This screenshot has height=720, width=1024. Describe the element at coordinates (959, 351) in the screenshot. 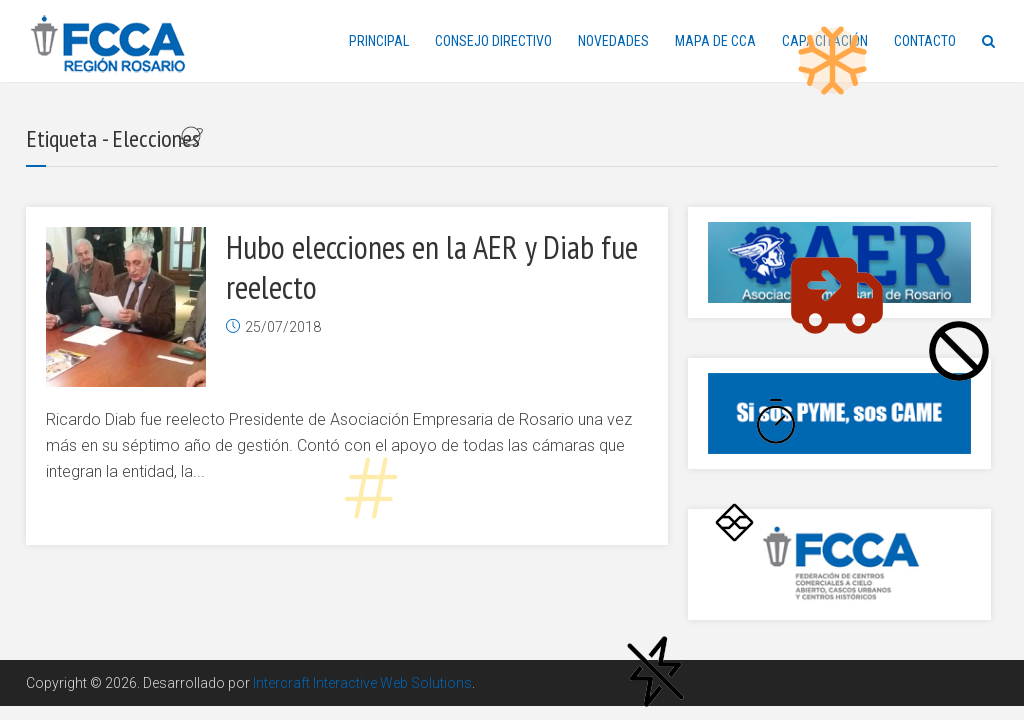

I see `block or ban a user` at that location.